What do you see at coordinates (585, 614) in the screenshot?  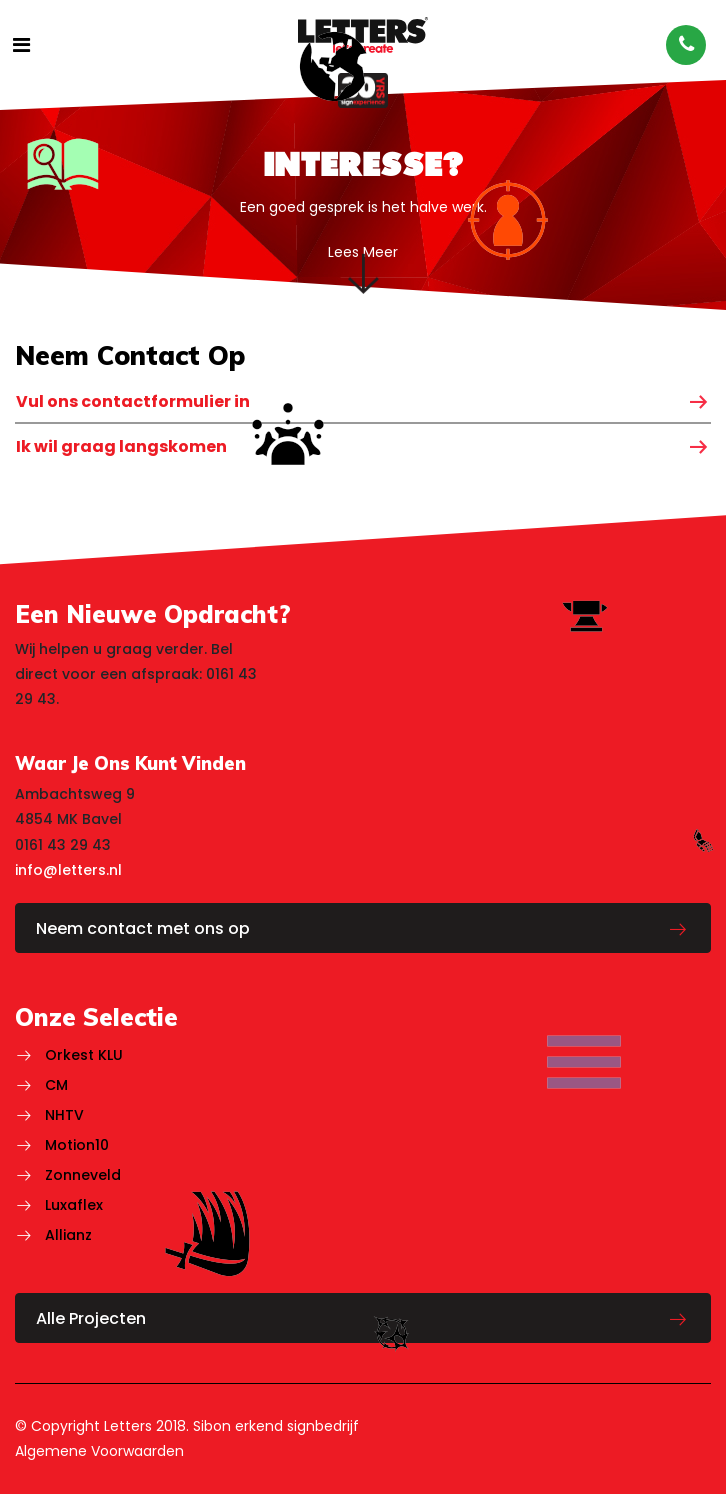 I see `access crafting or blacksmith features` at bounding box center [585, 614].